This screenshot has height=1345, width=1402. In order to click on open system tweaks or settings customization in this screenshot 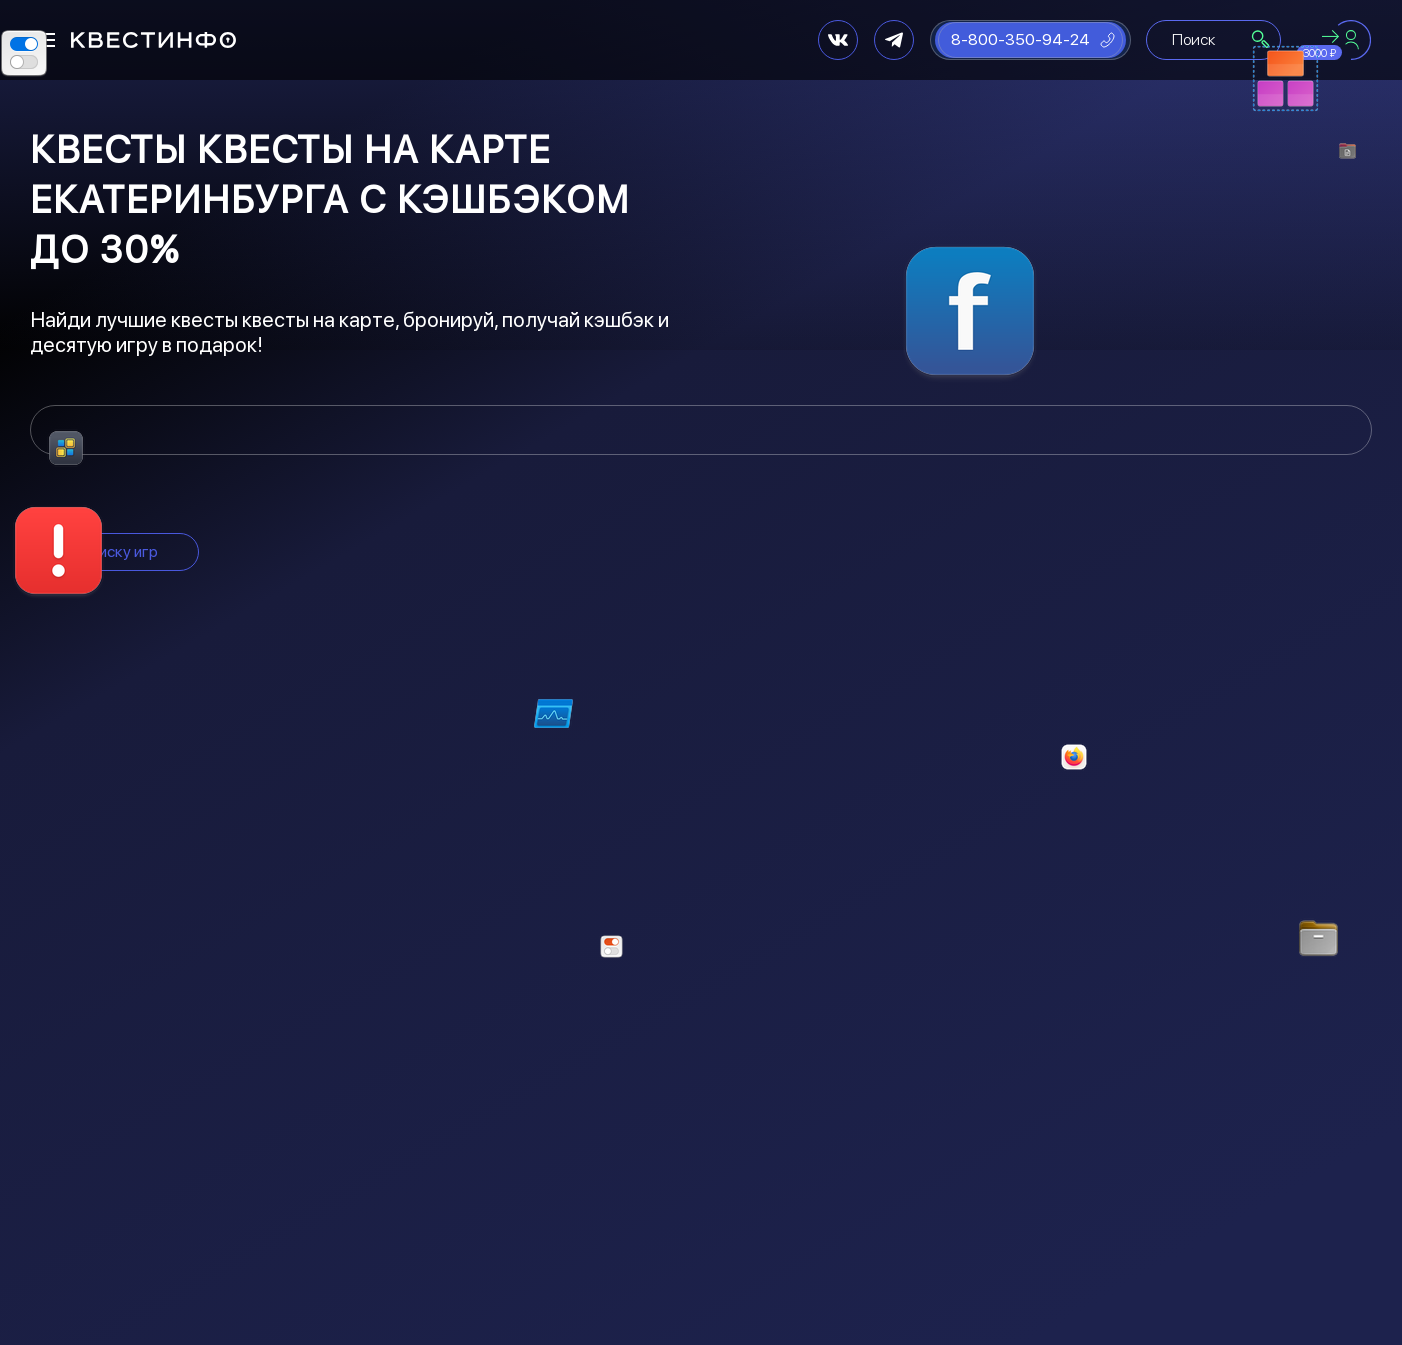, I will do `click(611, 946)`.